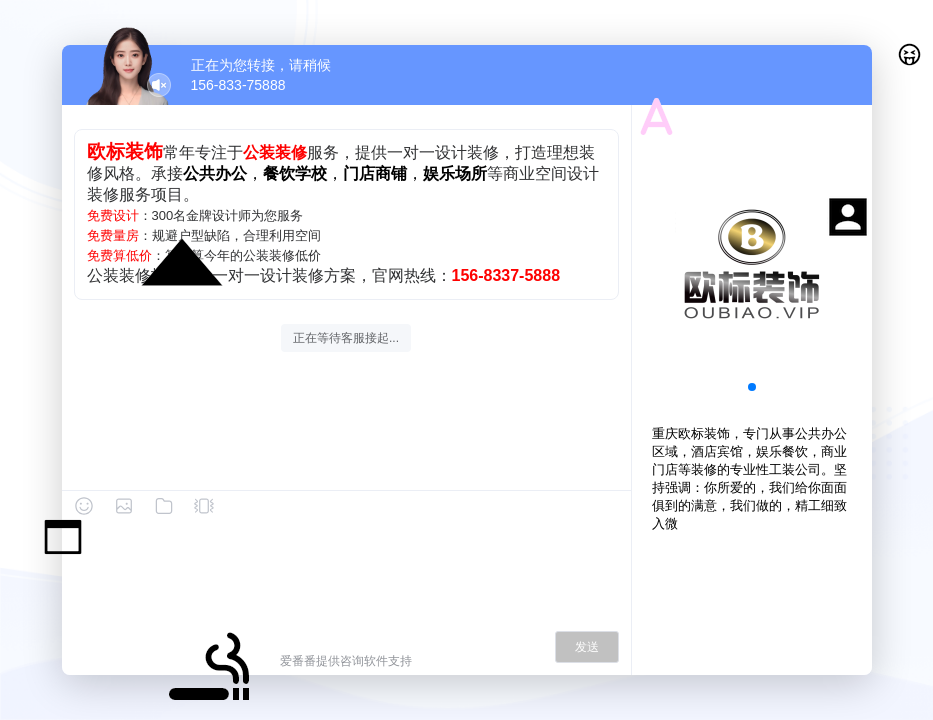  I want to click on indicates text formatting or font options, so click(656, 116).